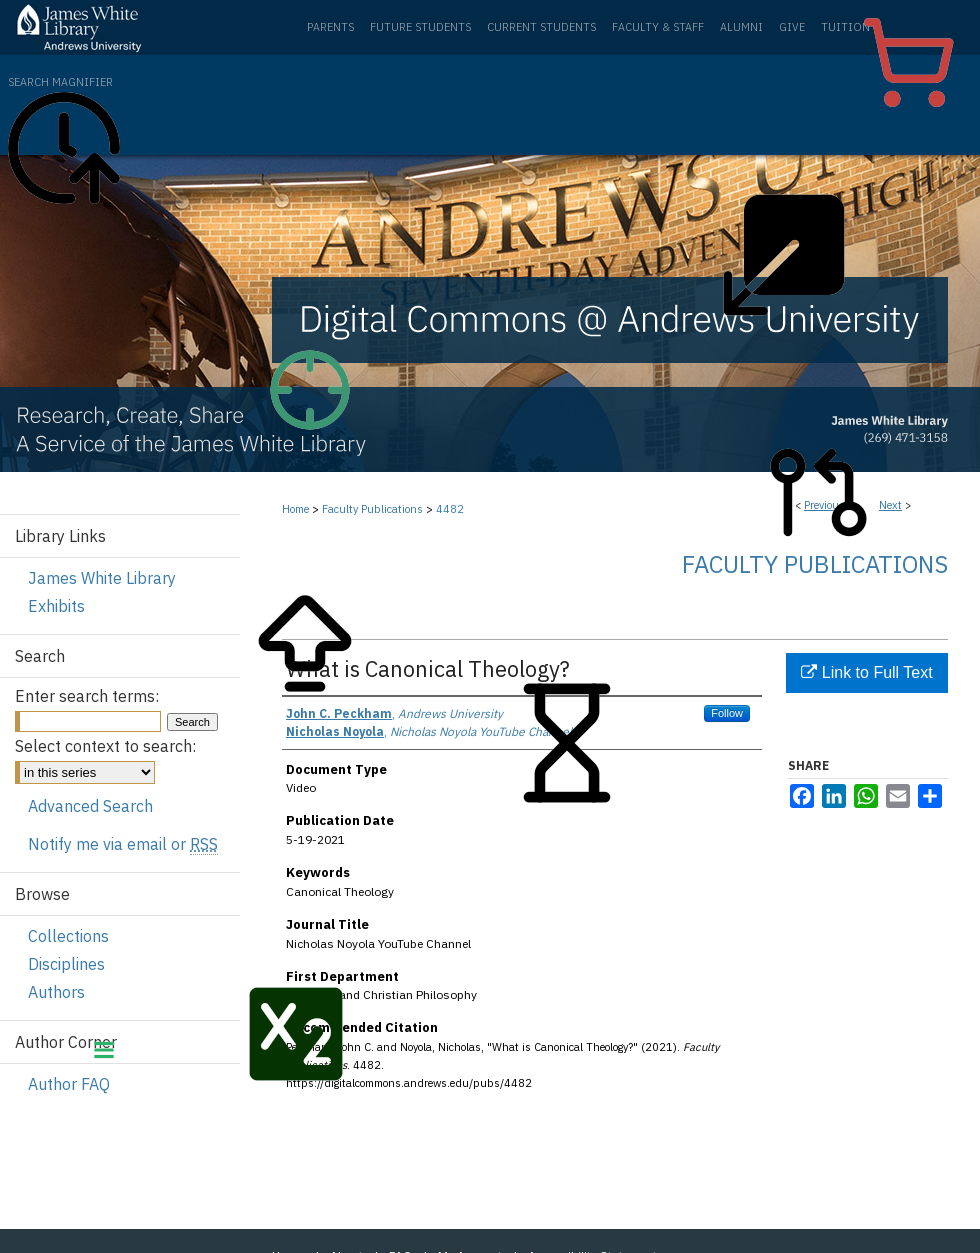 The width and height of the screenshot is (980, 1253). What do you see at coordinates (908, 62) in the screenshot?
I see `view your shopping cart` at bounding box center [908, 62].